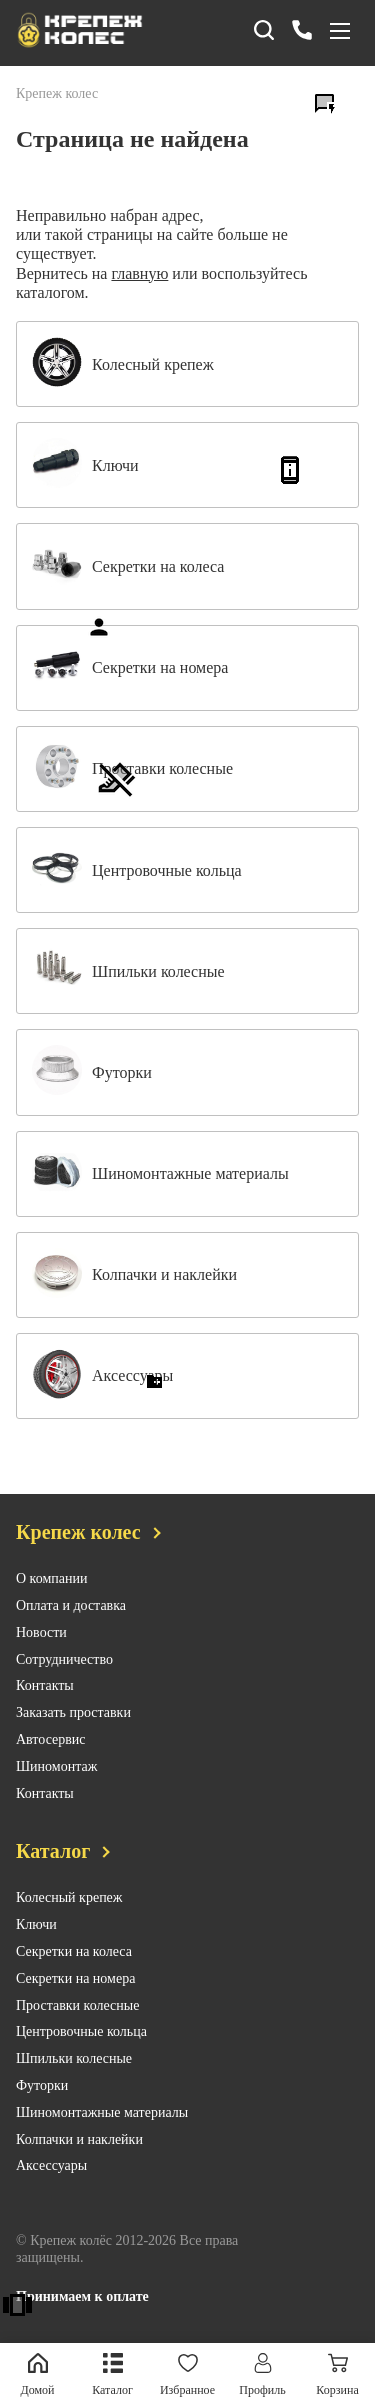 Image resolution: width=375 pixels, height=2407 pixels. What do you see at coordinates (290, 470) in the screenshot?
I see `view device information` at bounding box center [290, 470].